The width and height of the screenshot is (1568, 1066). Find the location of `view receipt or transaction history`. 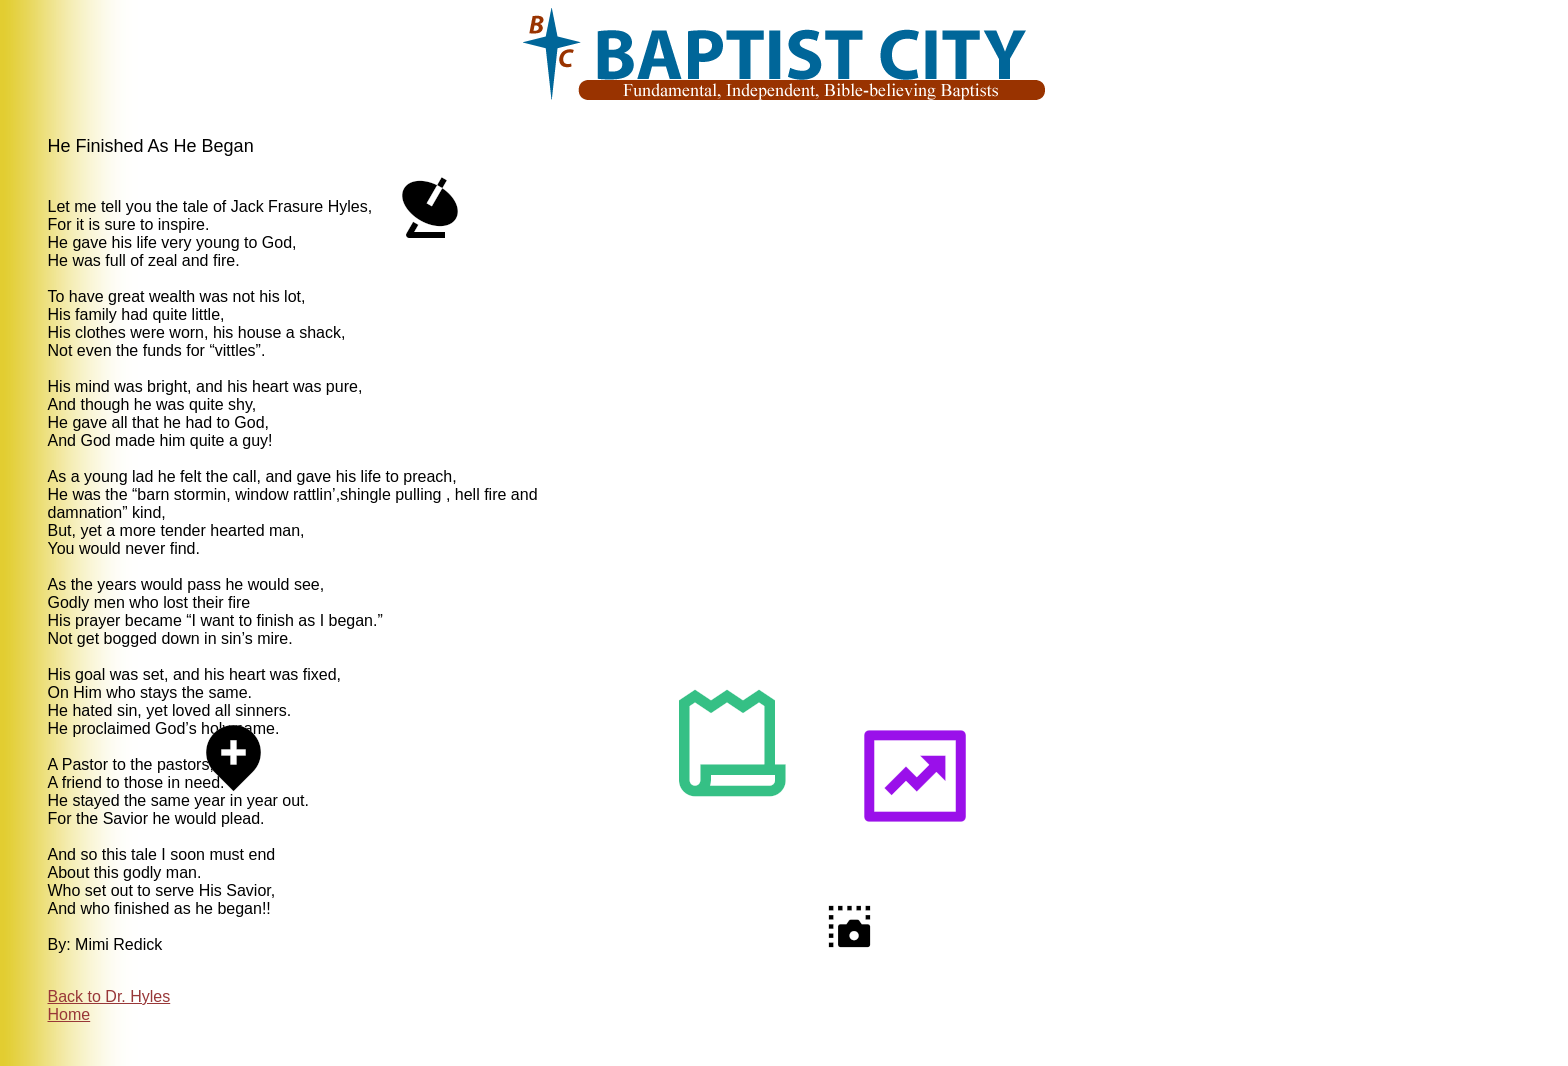

view receipt or transaction history is located at coordinates (727, 743).